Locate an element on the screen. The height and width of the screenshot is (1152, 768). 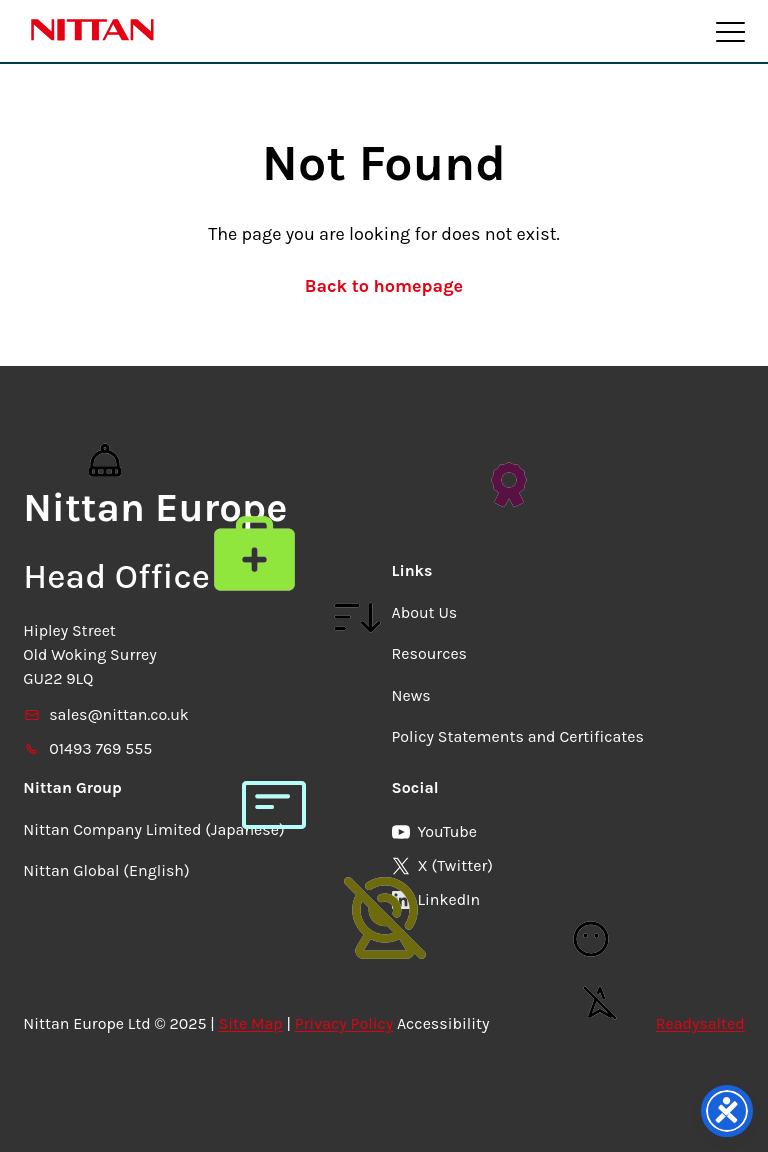
disable navigation or GPS tracking is located at coordinates (600, 1003).